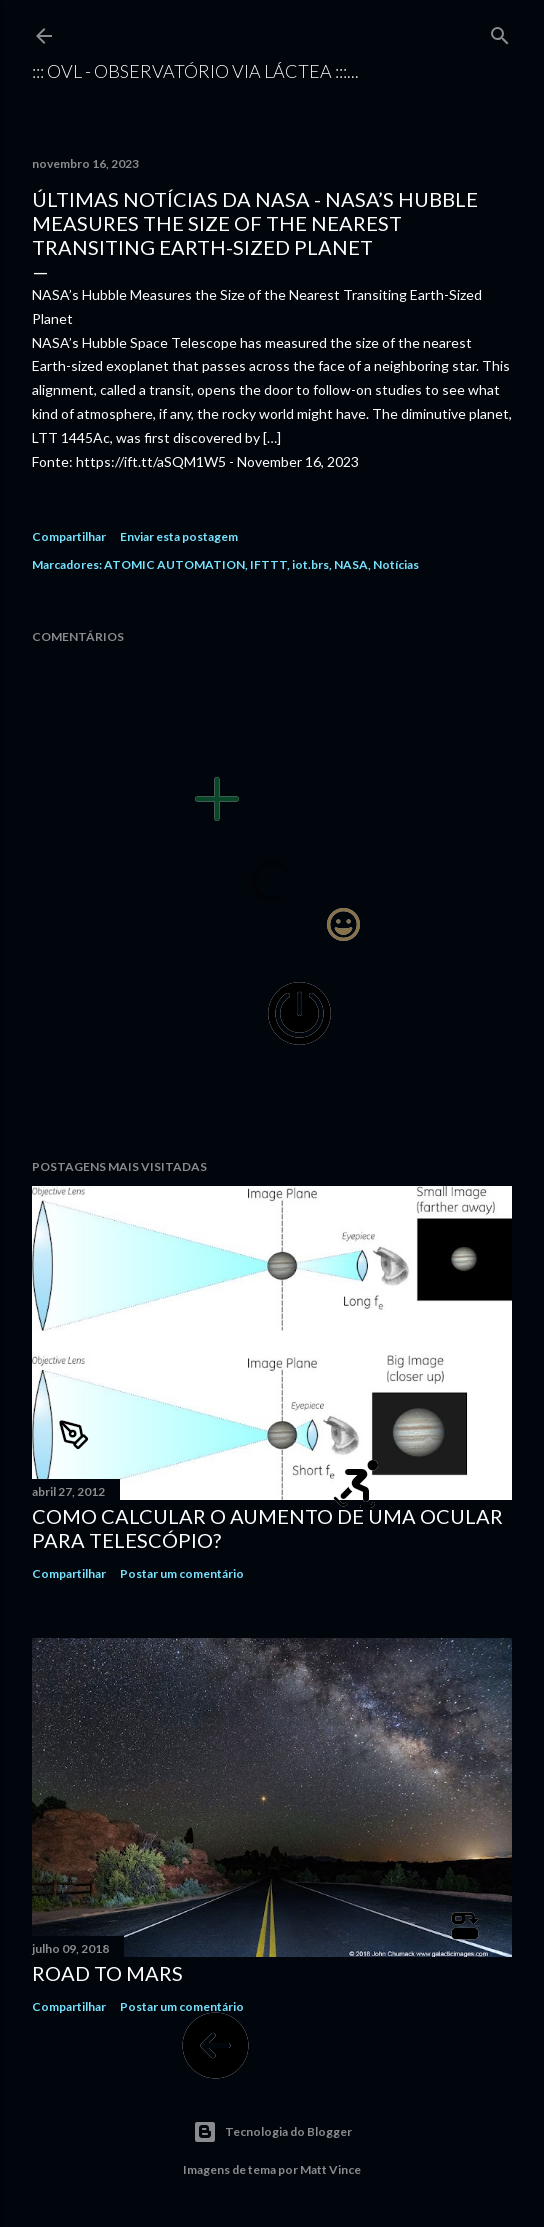  What do you see at coordinates (74, 1435) in the screenshot?
I see `access vector drawing tools` at bounding box center [74, 1435].